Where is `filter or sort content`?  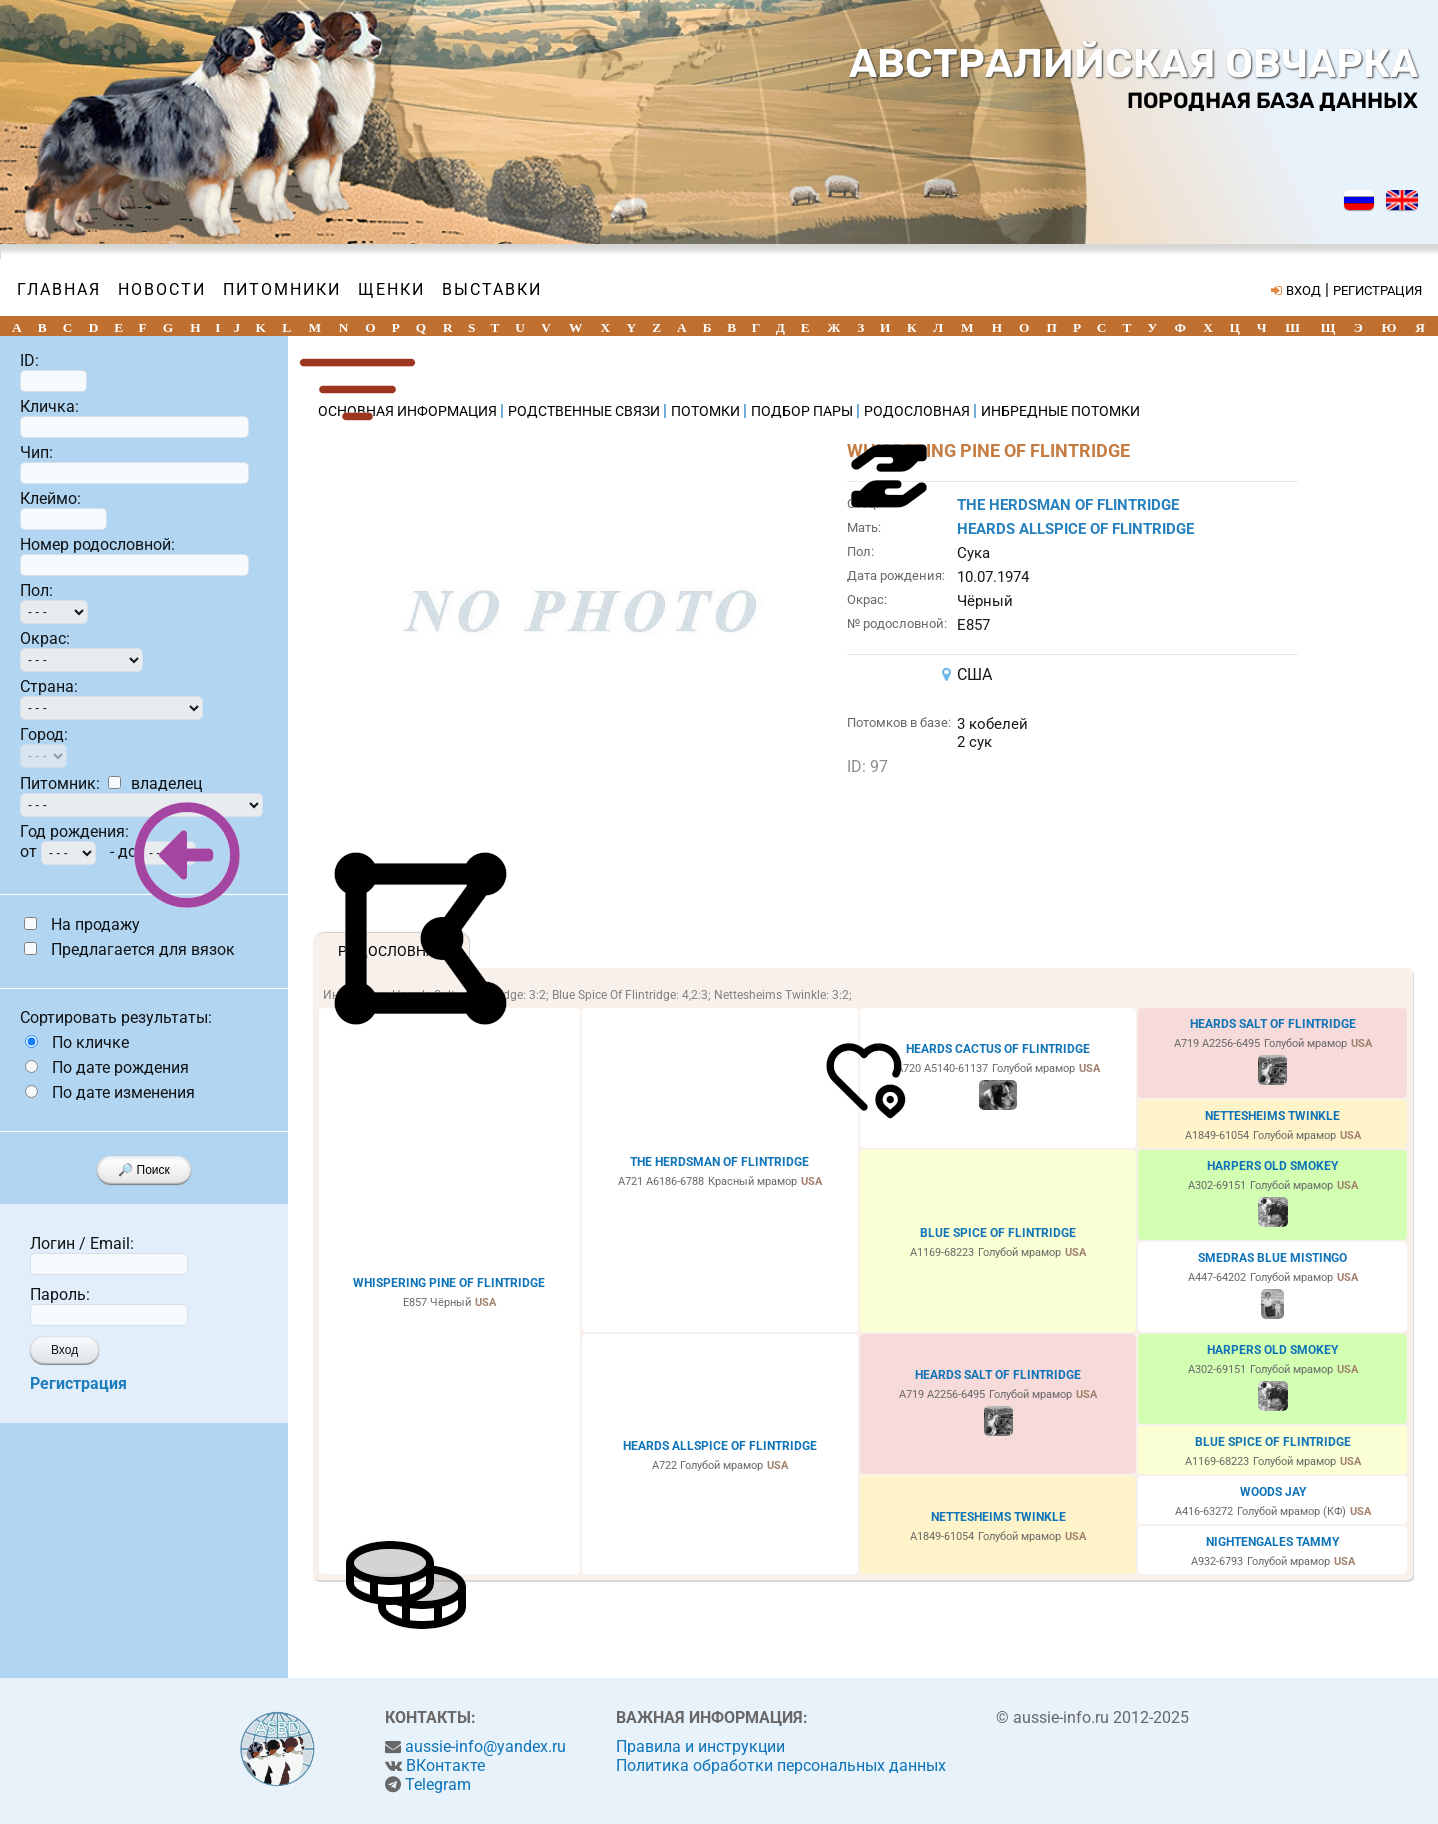 filter or sort content is located at coordinates (357, 389).